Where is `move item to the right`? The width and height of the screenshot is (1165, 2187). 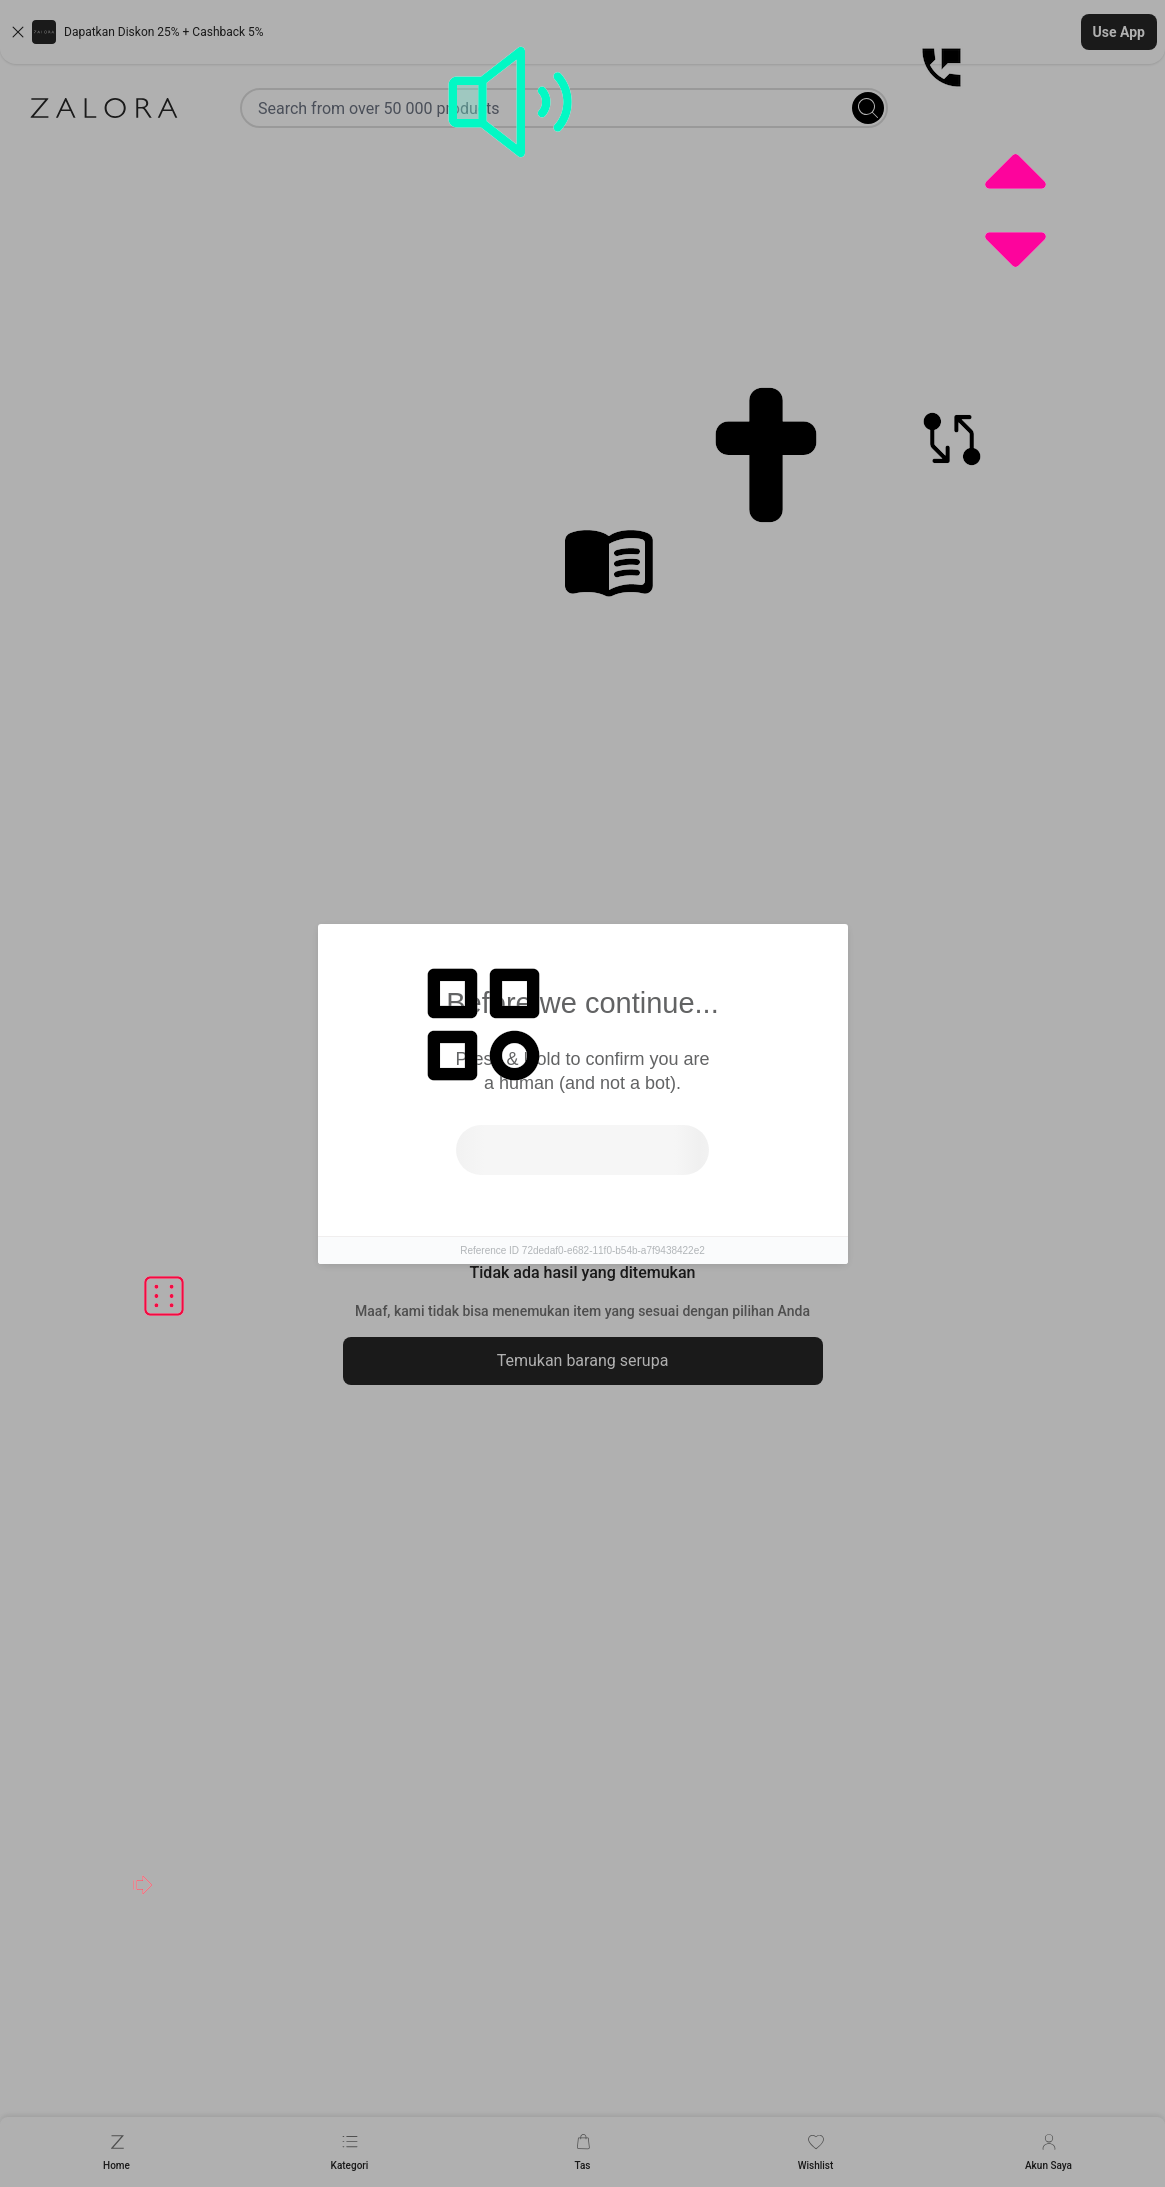 move item to the right is located at coordinates (142, 1885).